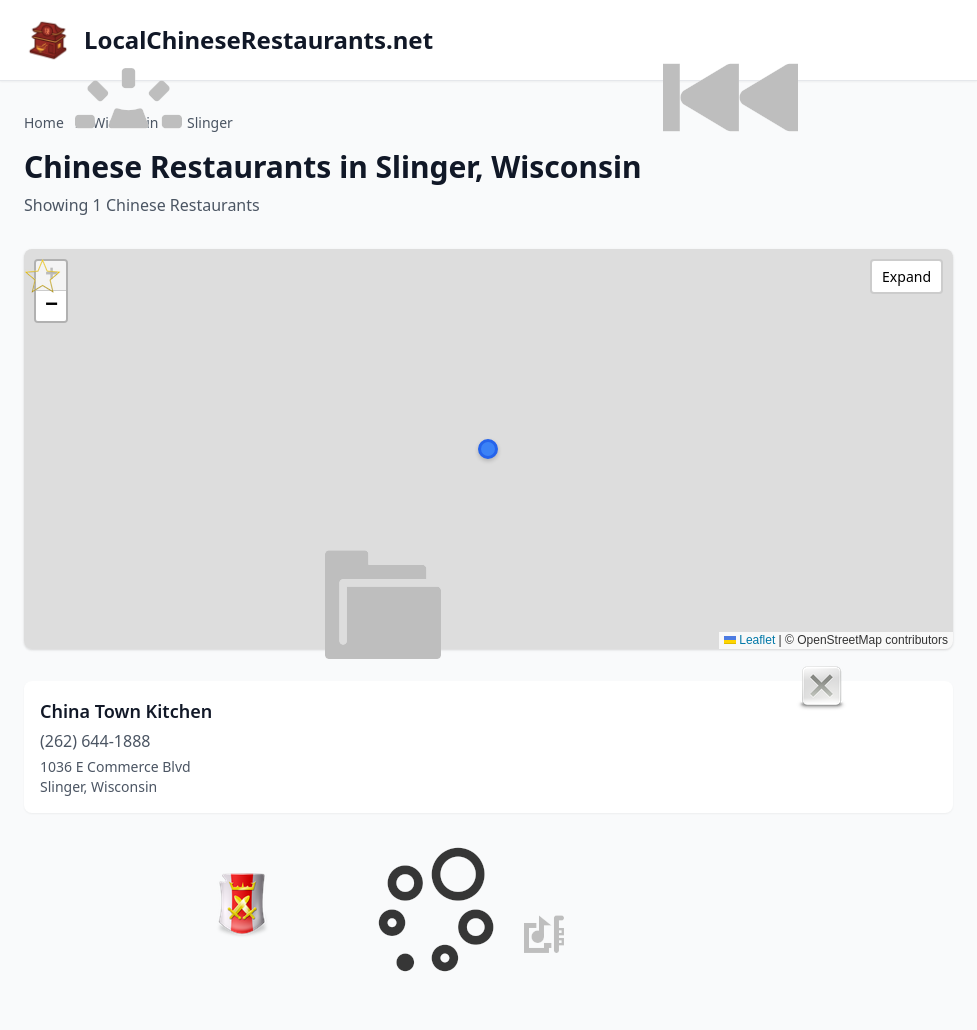 Image resolution: width=977 pixels, height=1030 pixels. What do you see at coordinates (383, 601) in the screenshot?
I see `open folder or directory` at bounding box center [383, 601].